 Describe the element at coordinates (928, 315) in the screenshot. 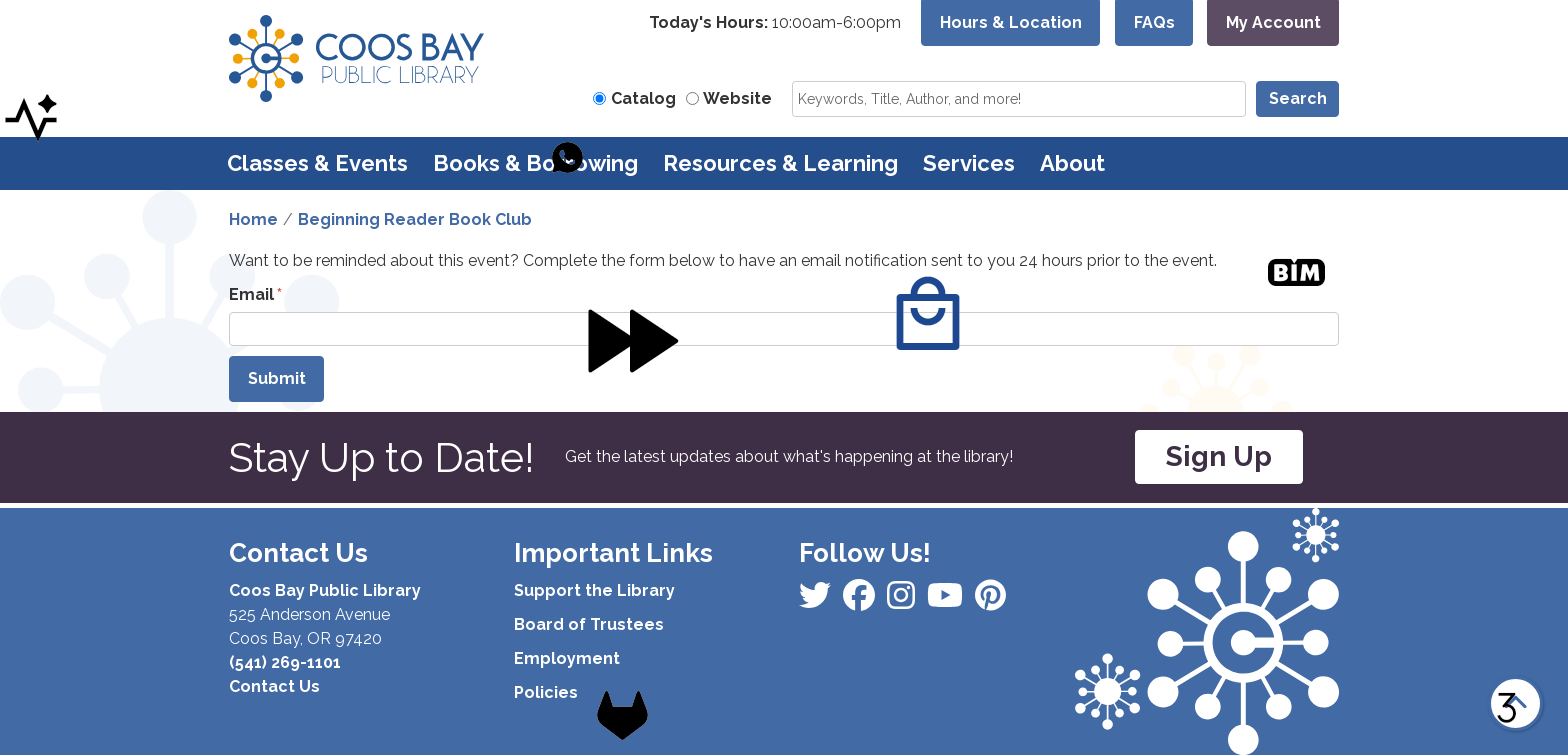

I see `view your shopping bag` at that location.